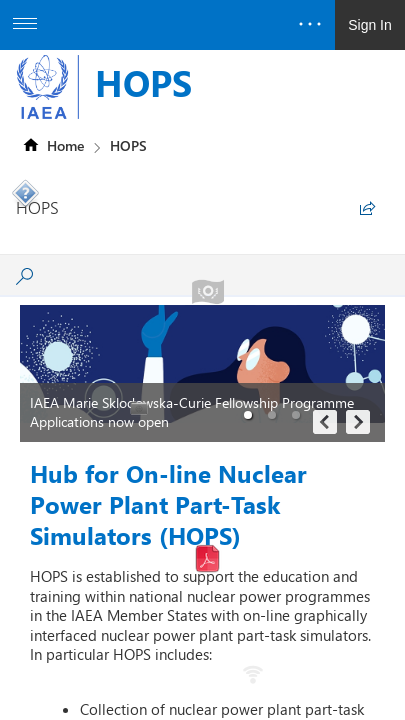  I want to click on indicates a help or information dialog, so click(25, 193).